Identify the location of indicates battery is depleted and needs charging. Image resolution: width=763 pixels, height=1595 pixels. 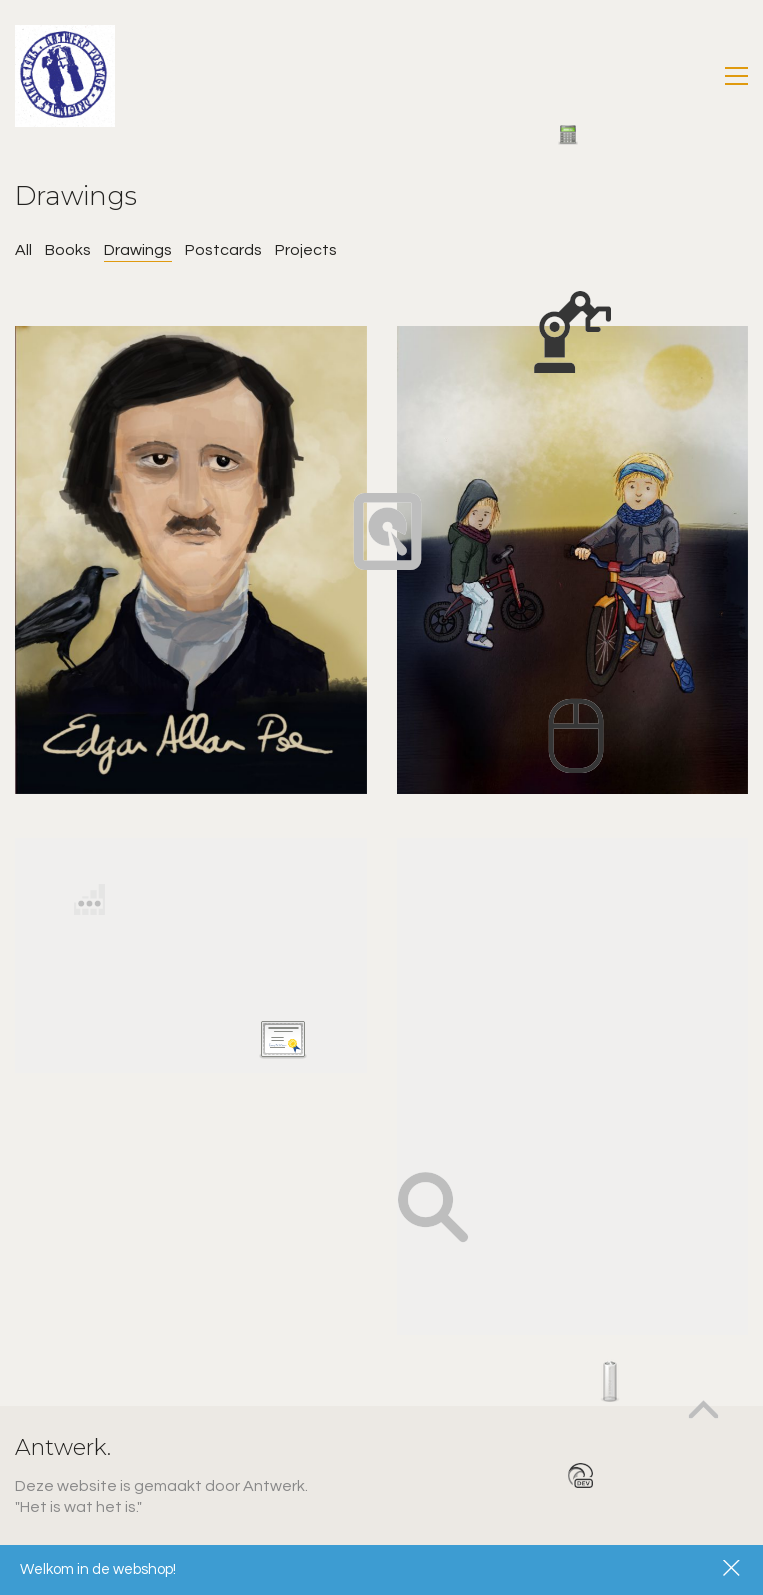
(610, 1382).